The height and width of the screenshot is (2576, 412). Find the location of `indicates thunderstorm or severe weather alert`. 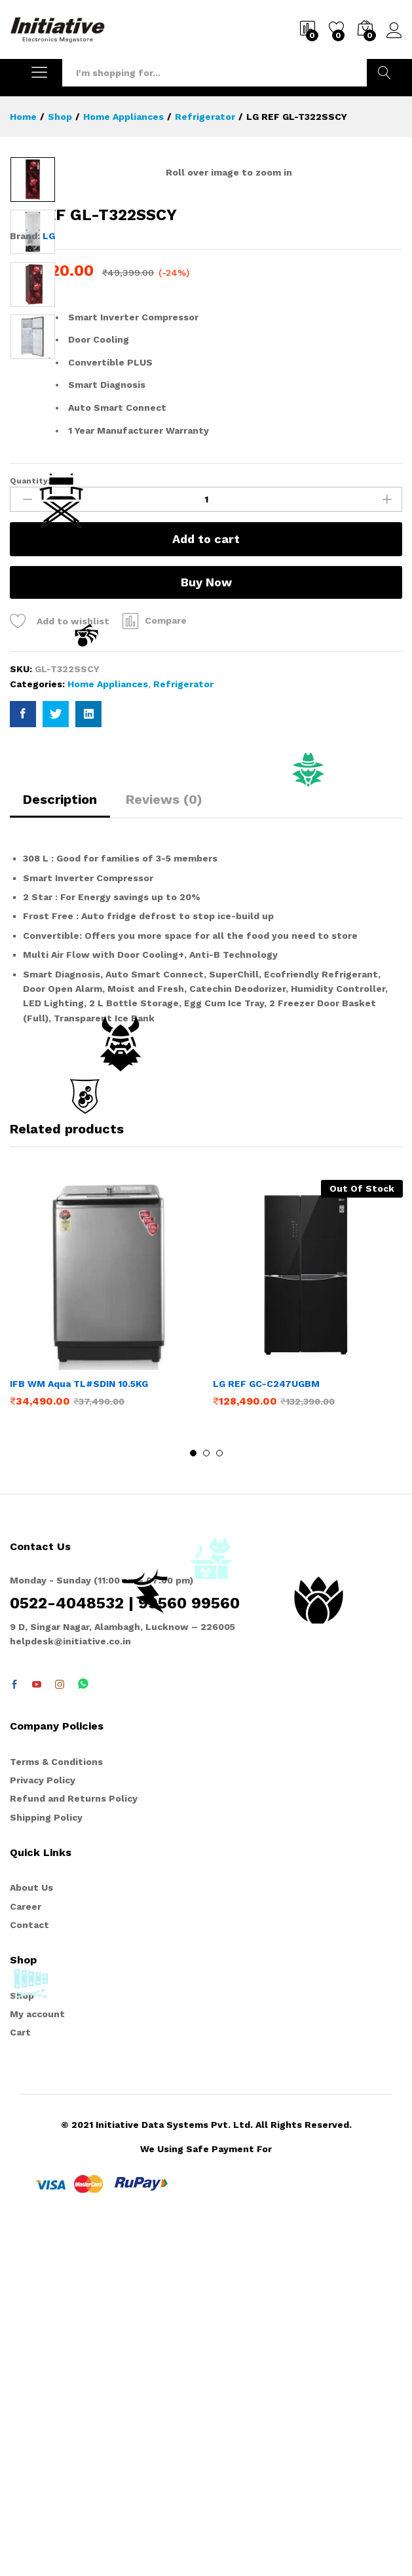

indicates thunderstorm or severe weather alert is located at coordinates (145, 1591).